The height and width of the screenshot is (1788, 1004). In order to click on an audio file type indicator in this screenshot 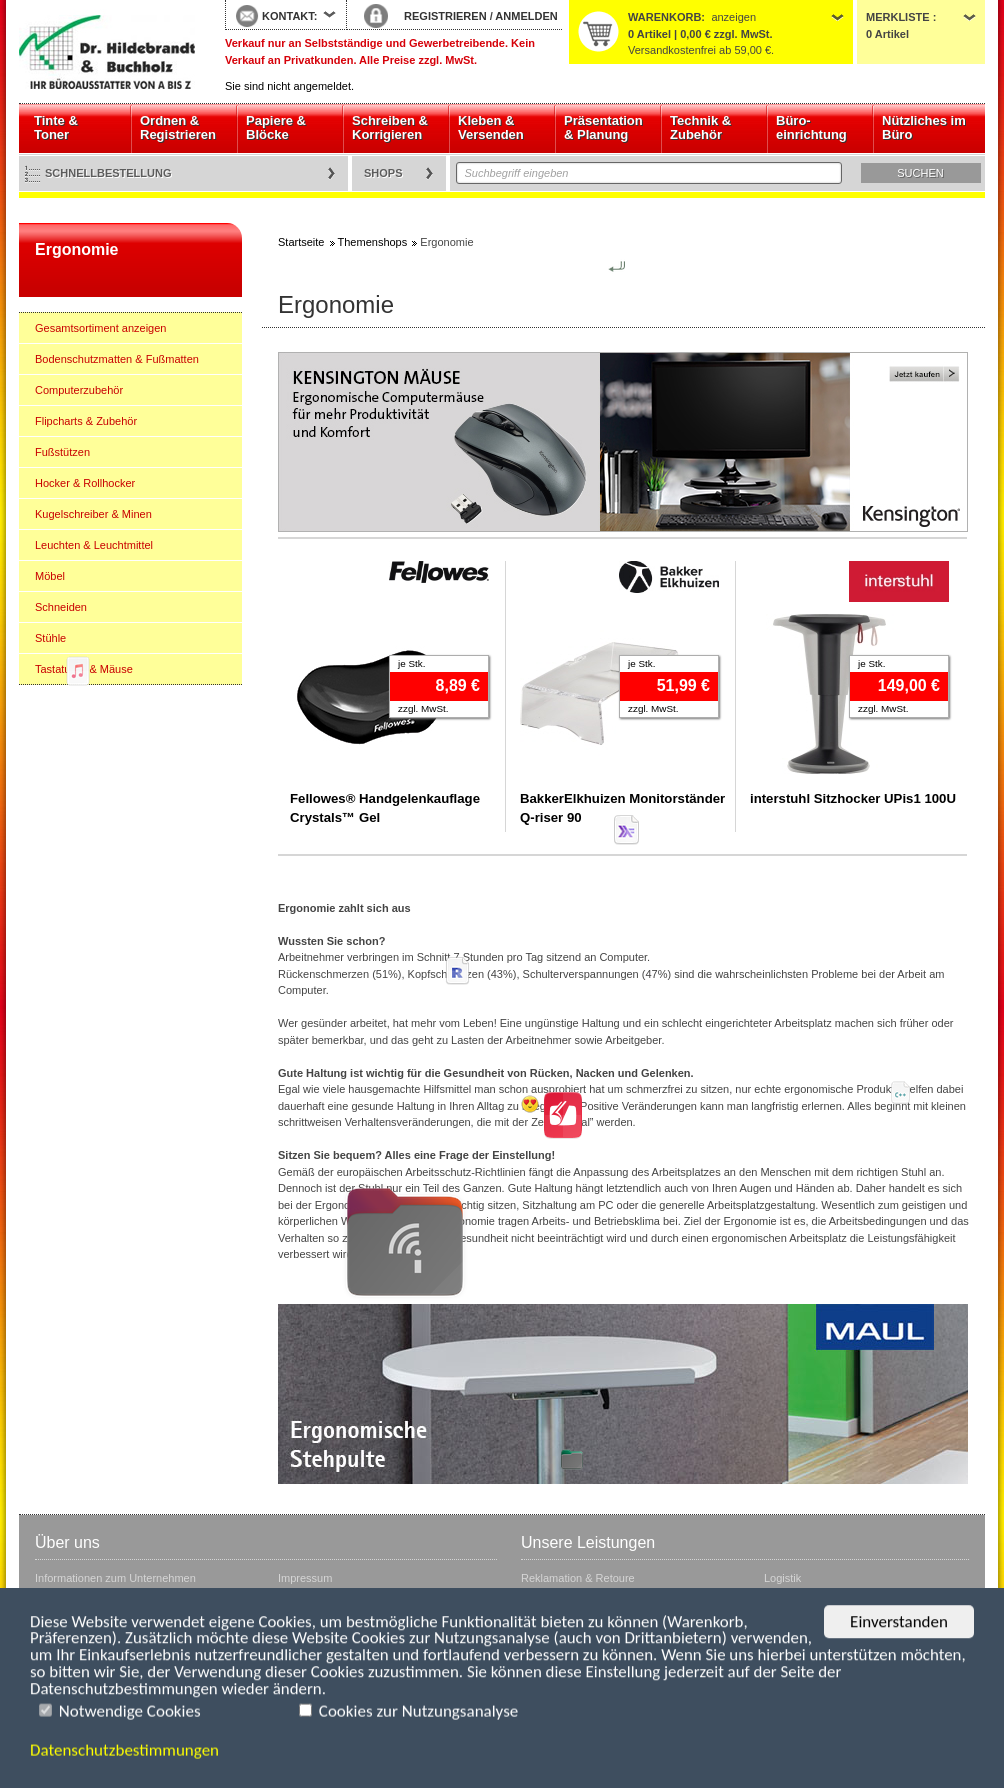, I will do `click(78, 671)`.